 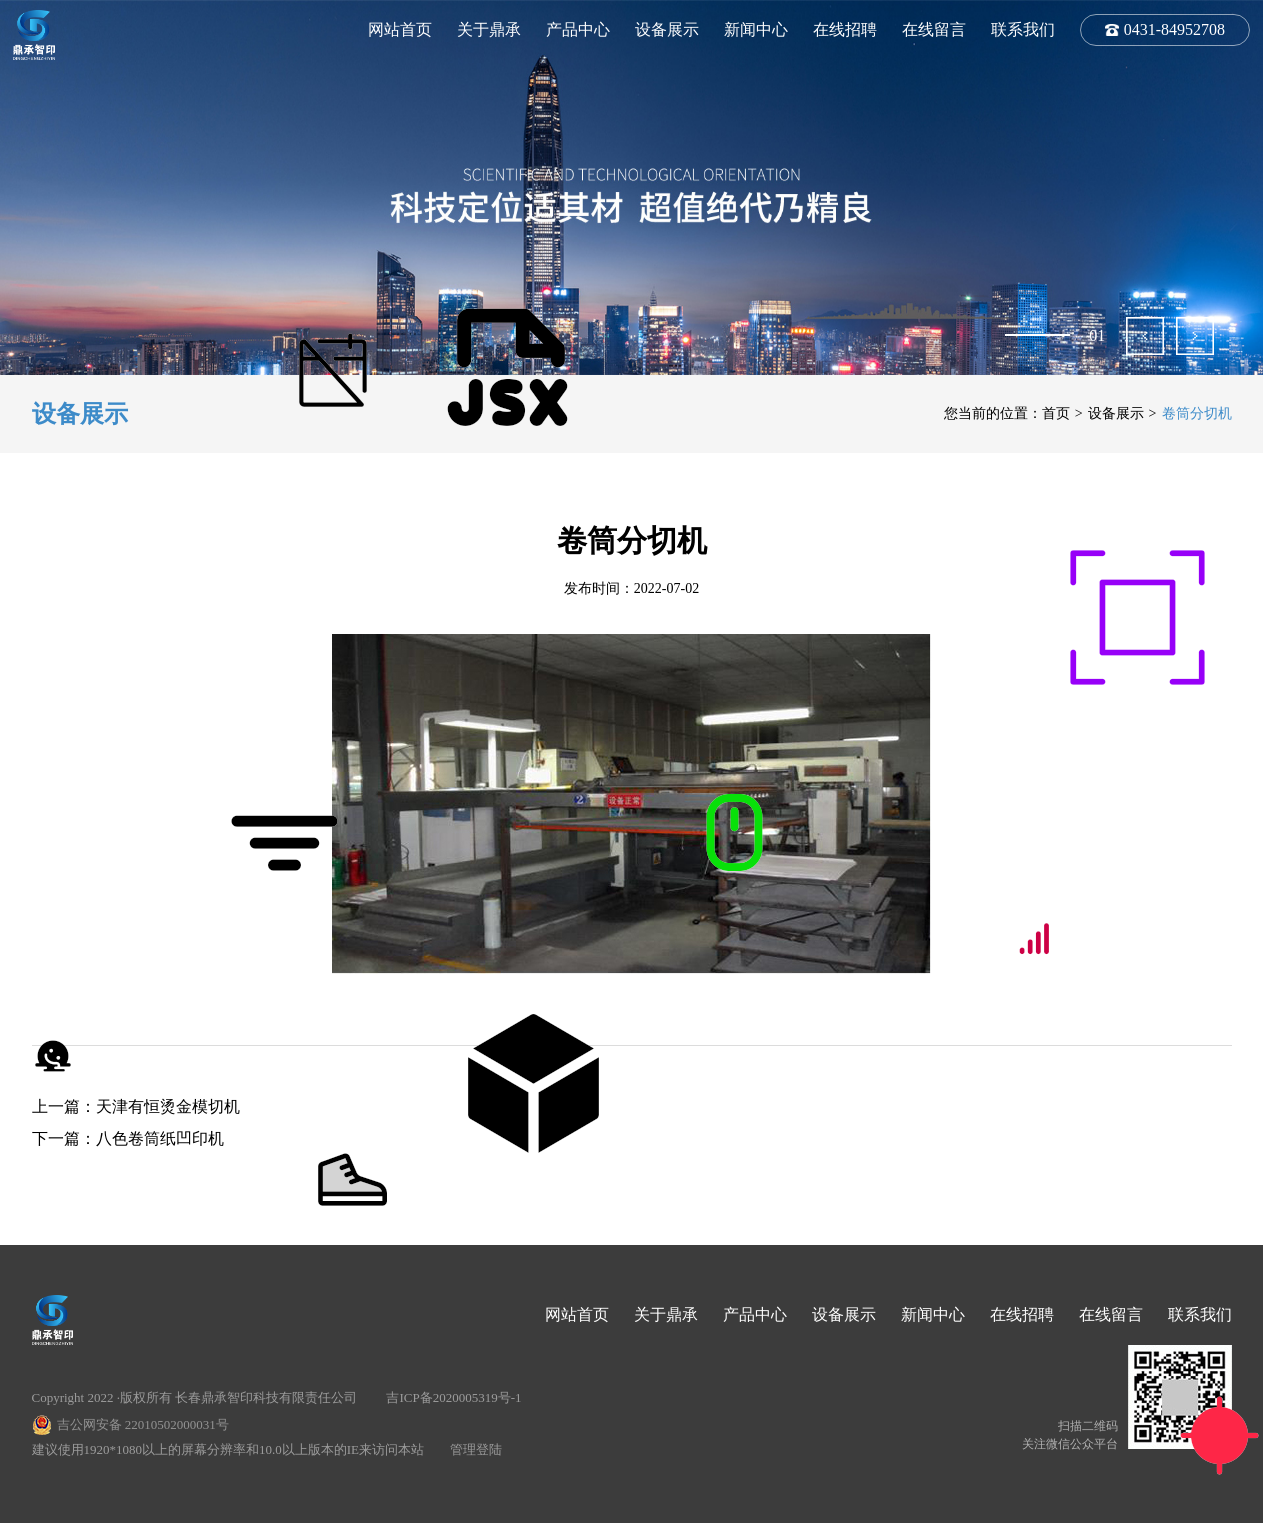 I want to click on mouse input device indicator, so click(x=734, y=832).